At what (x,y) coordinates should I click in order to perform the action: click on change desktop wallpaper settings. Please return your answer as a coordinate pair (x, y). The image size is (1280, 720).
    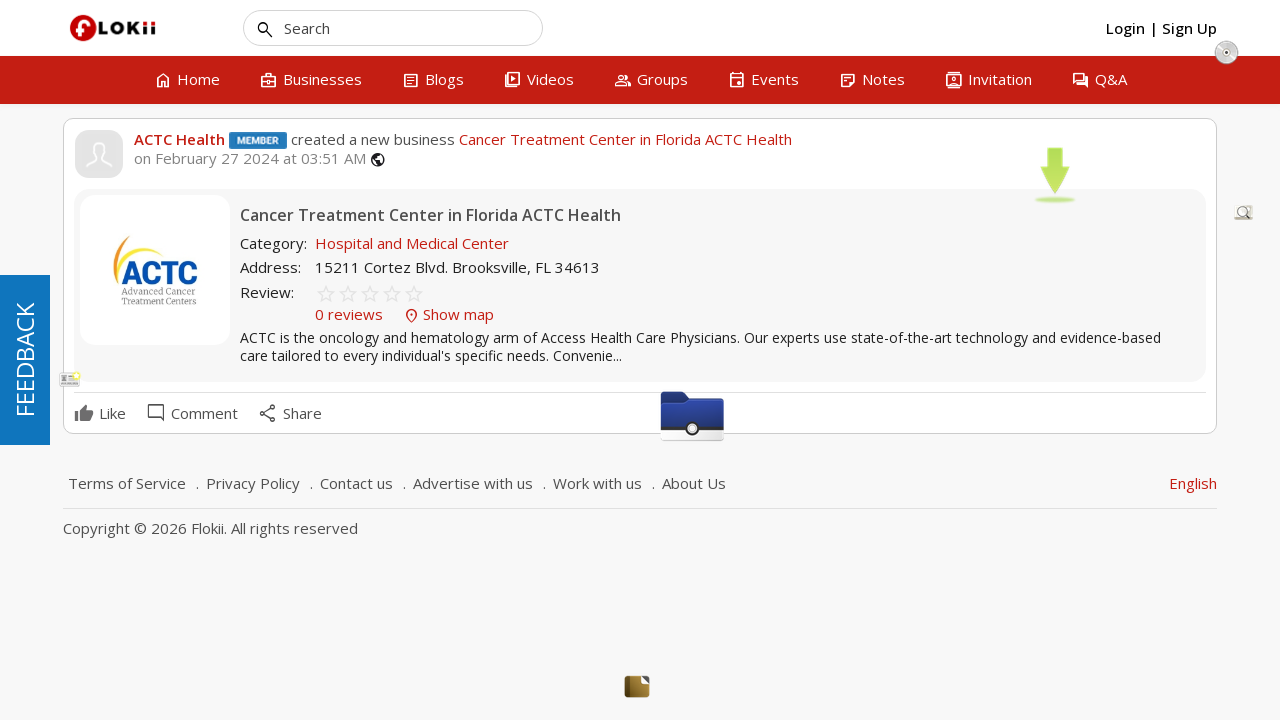
    Looking at the image, I should click on (637, 686).